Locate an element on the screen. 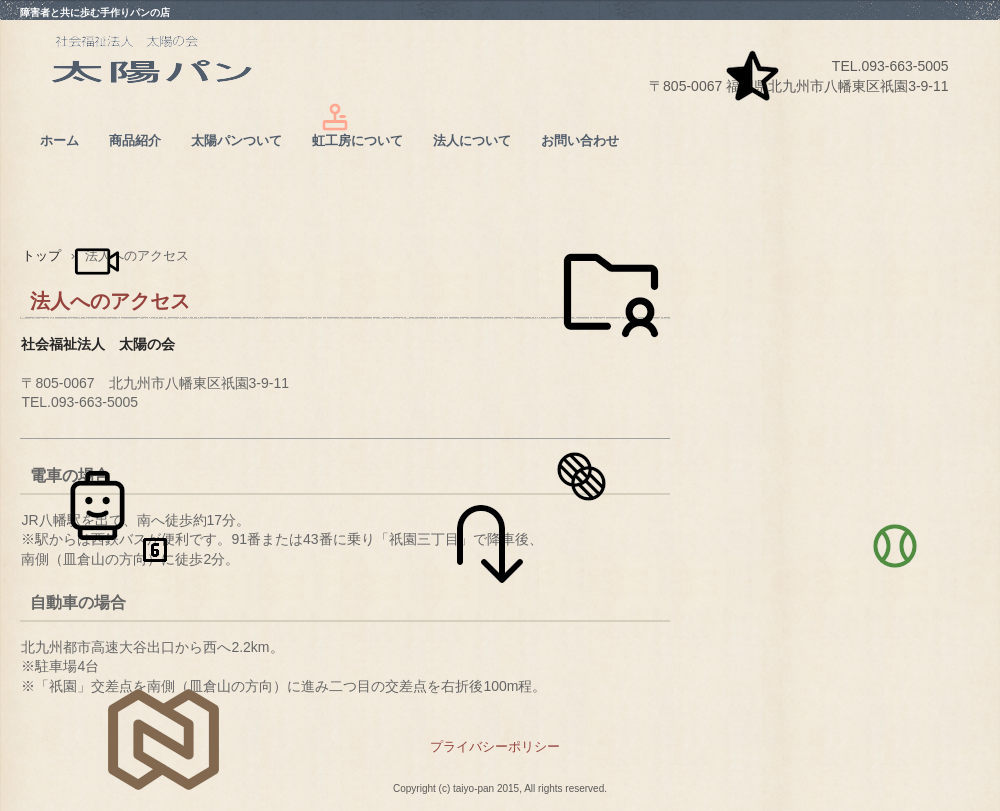  access user profile folder is located at coordinates (611, 290).